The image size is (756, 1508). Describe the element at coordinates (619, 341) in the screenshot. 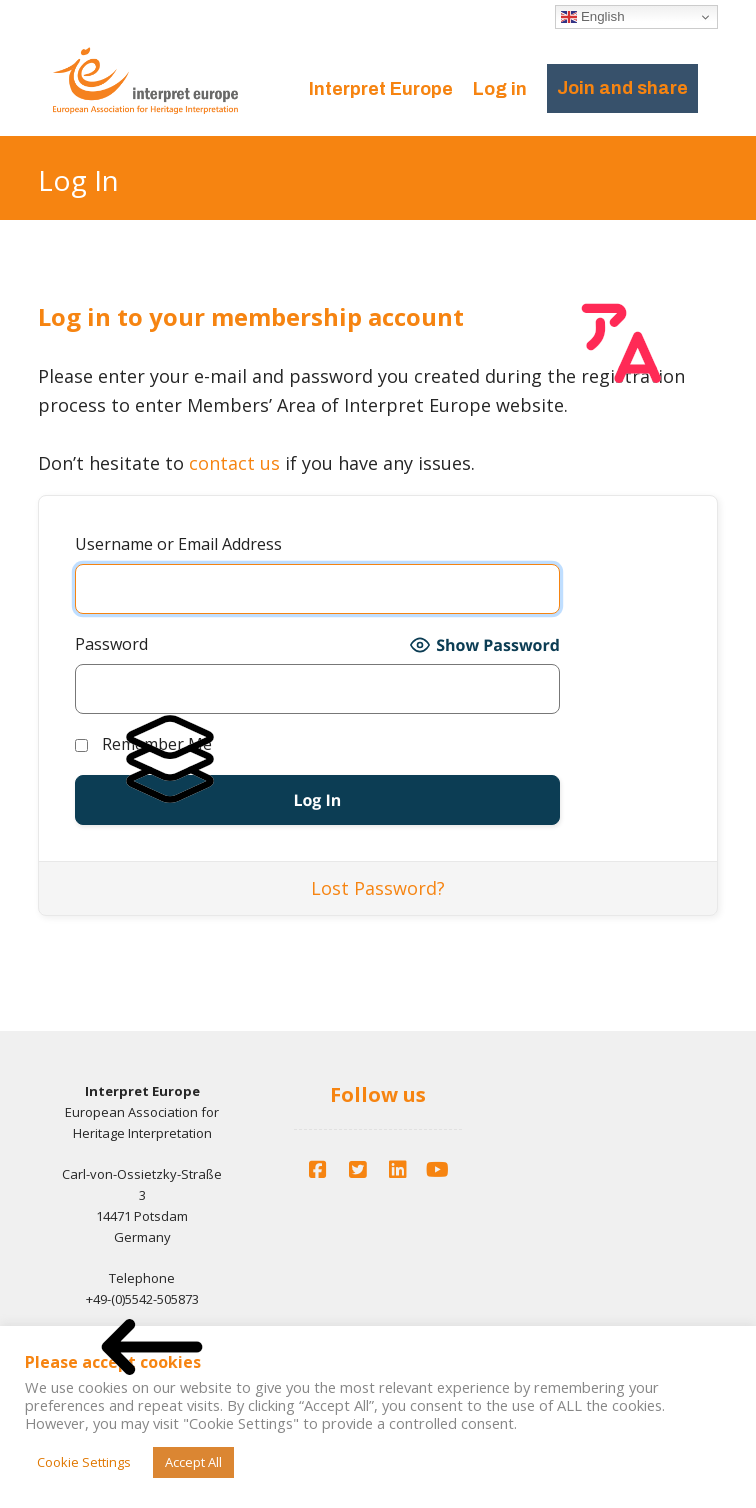

I see `switch to Japanese katakana input` at that location.